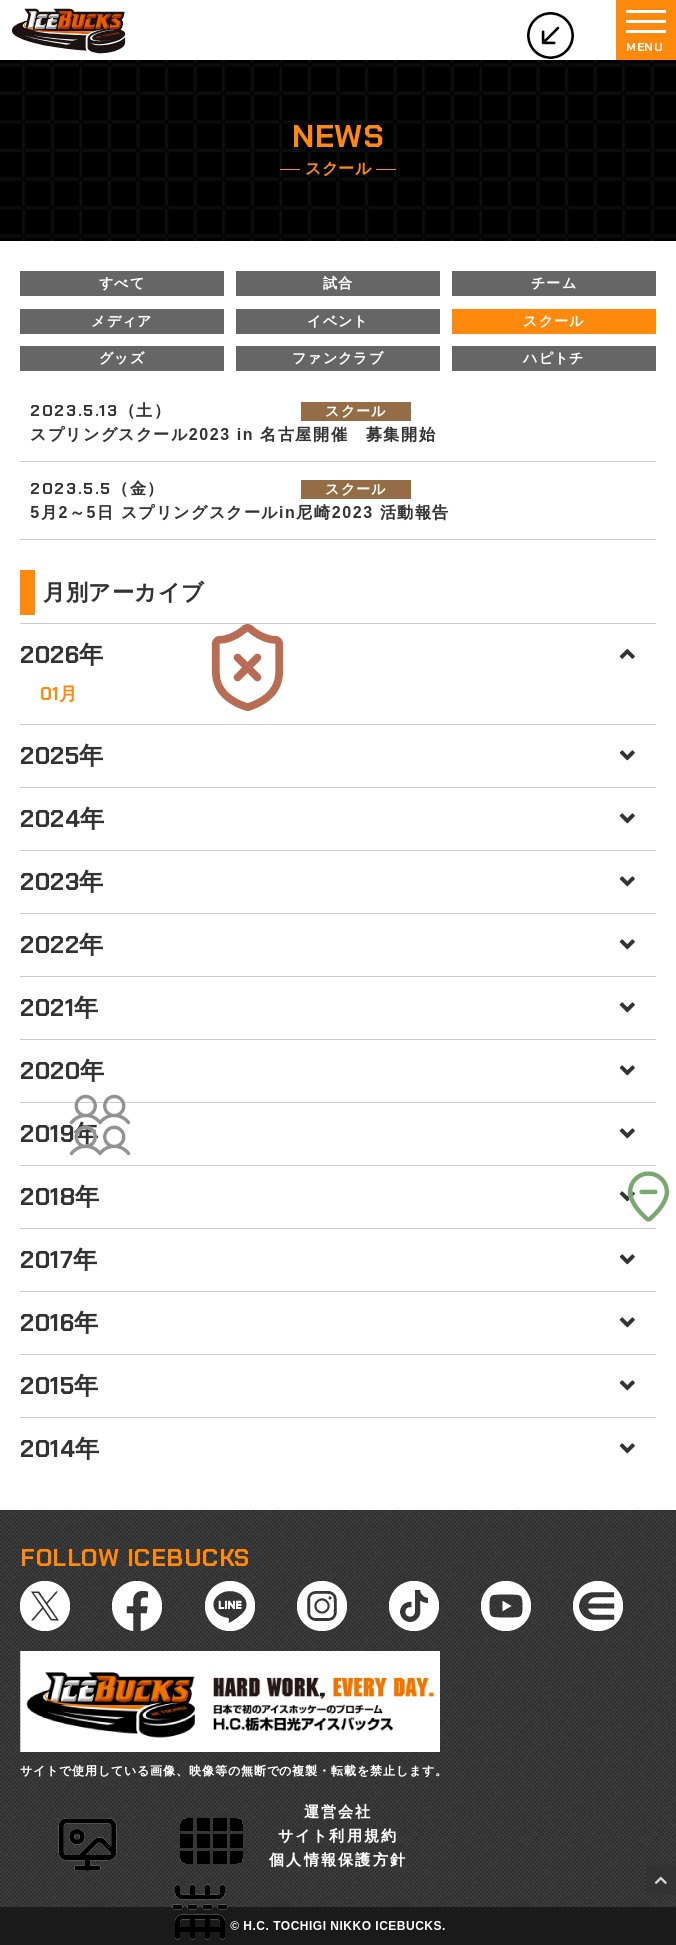  What do you see at coordinates (247, 667) in the screenshot?
I see `security protection disabled or off` at bounding box center [247, 667].